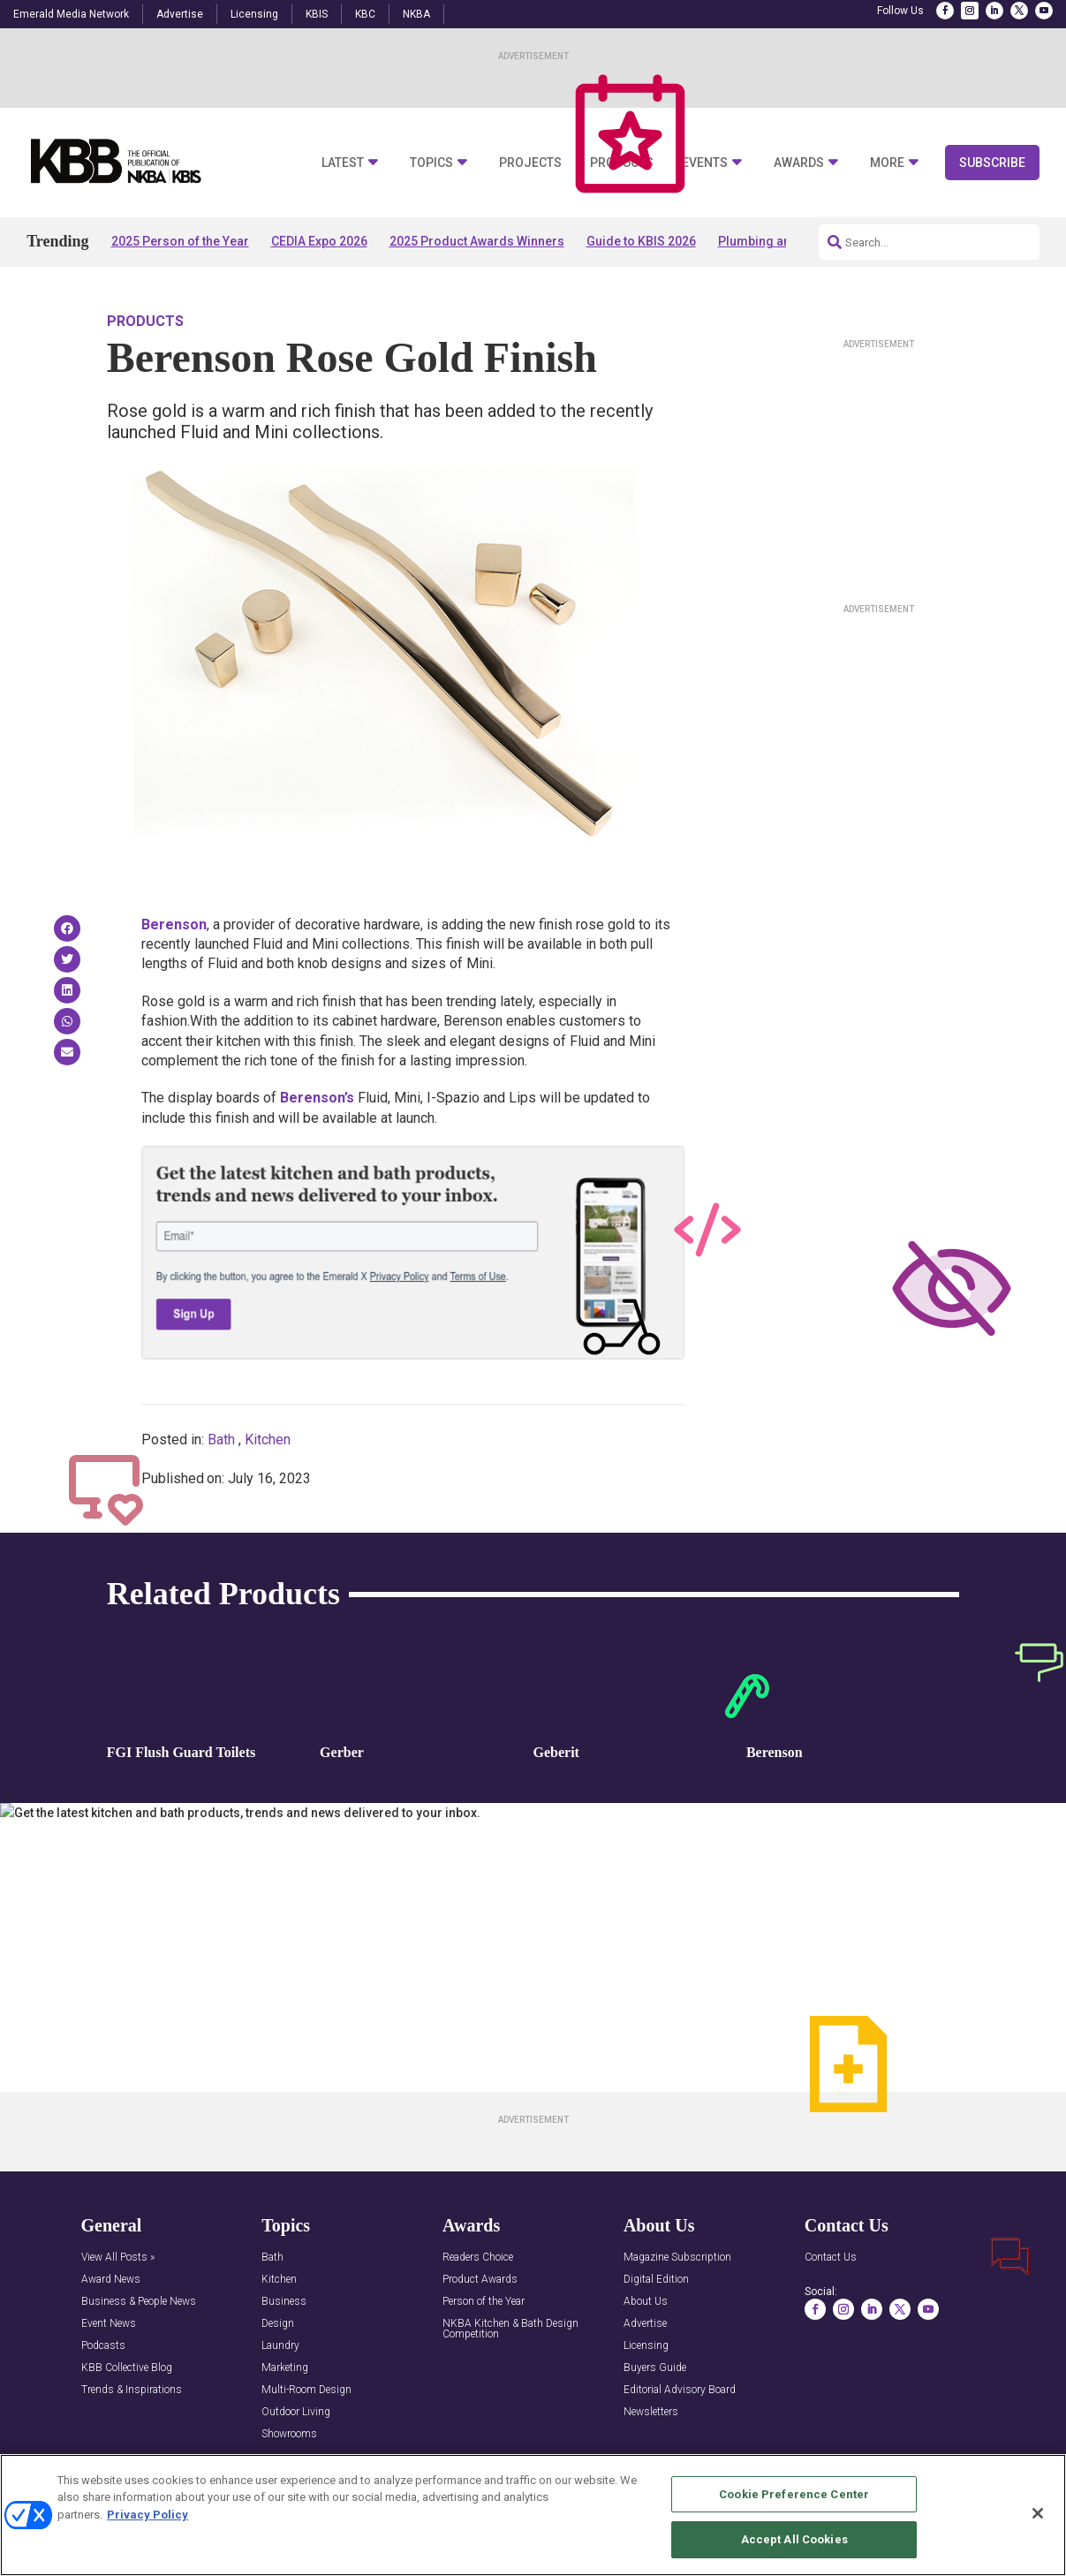 This screenshot has height=2576, width=1066. What do you see at coordinates (707, 1230) in the screenshot?
I see `view or edit source code` at bounding box center [707, 1230].